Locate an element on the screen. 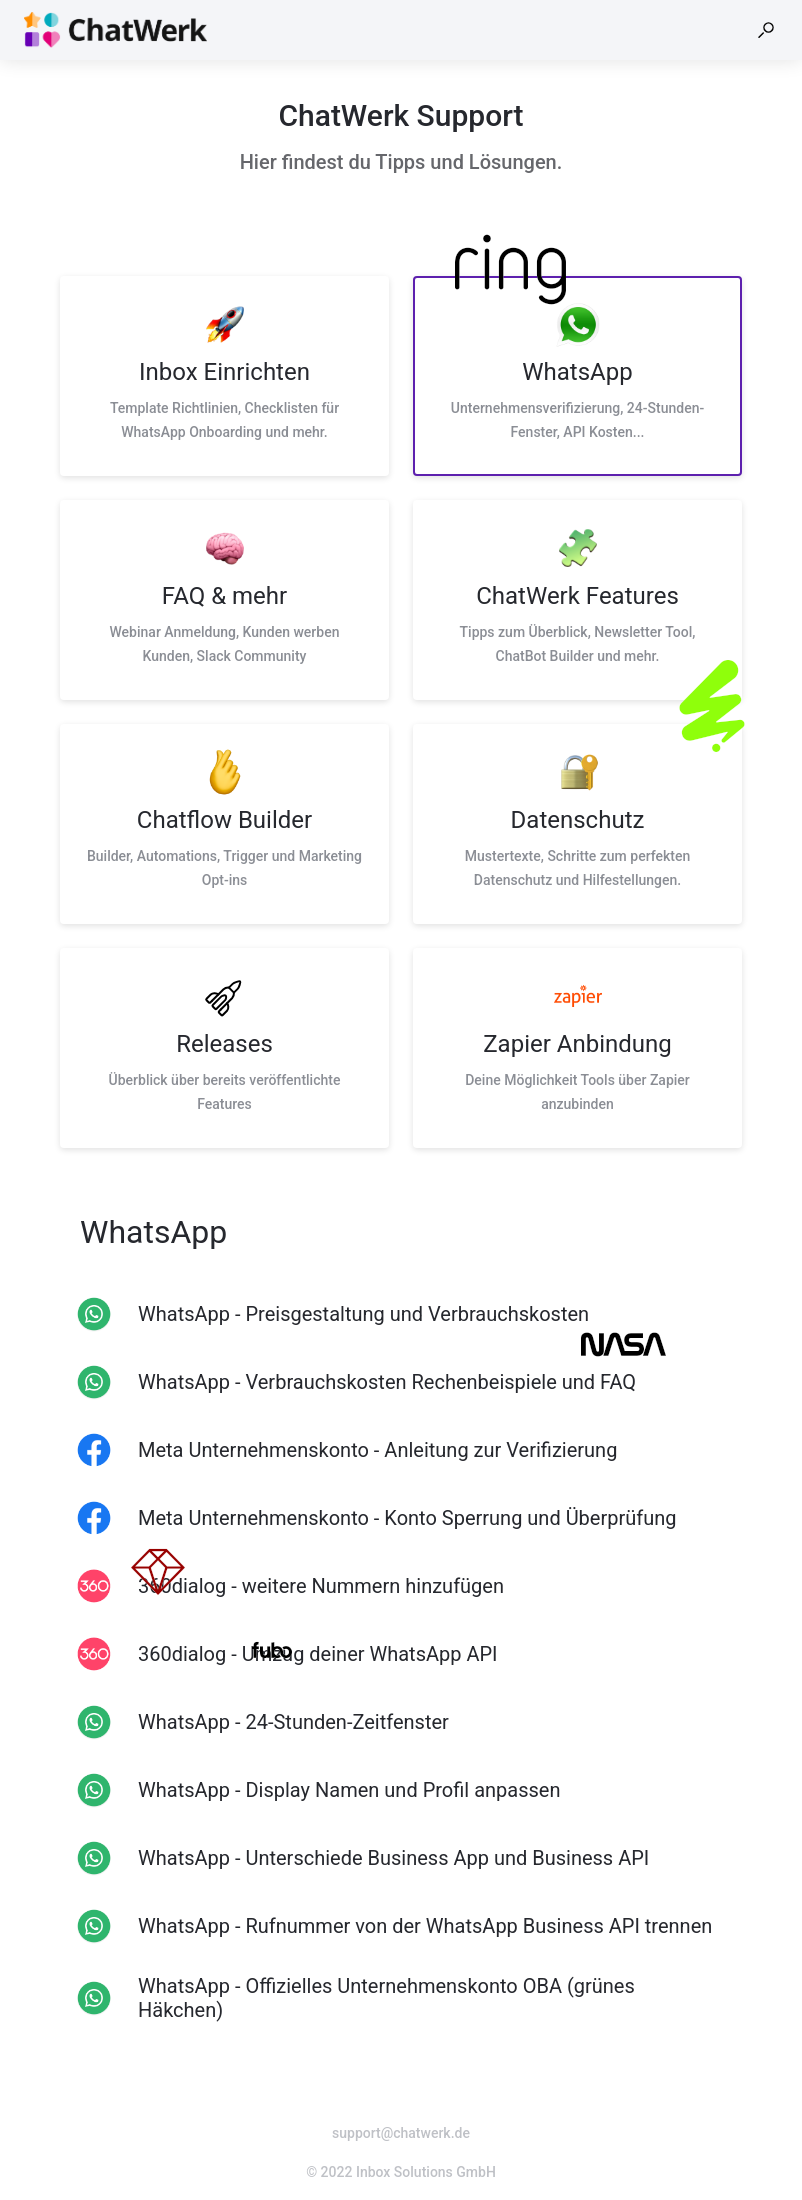 This screenshot has width=802, height=2200. data.ai company logo is located at coordinates (158, 1572).